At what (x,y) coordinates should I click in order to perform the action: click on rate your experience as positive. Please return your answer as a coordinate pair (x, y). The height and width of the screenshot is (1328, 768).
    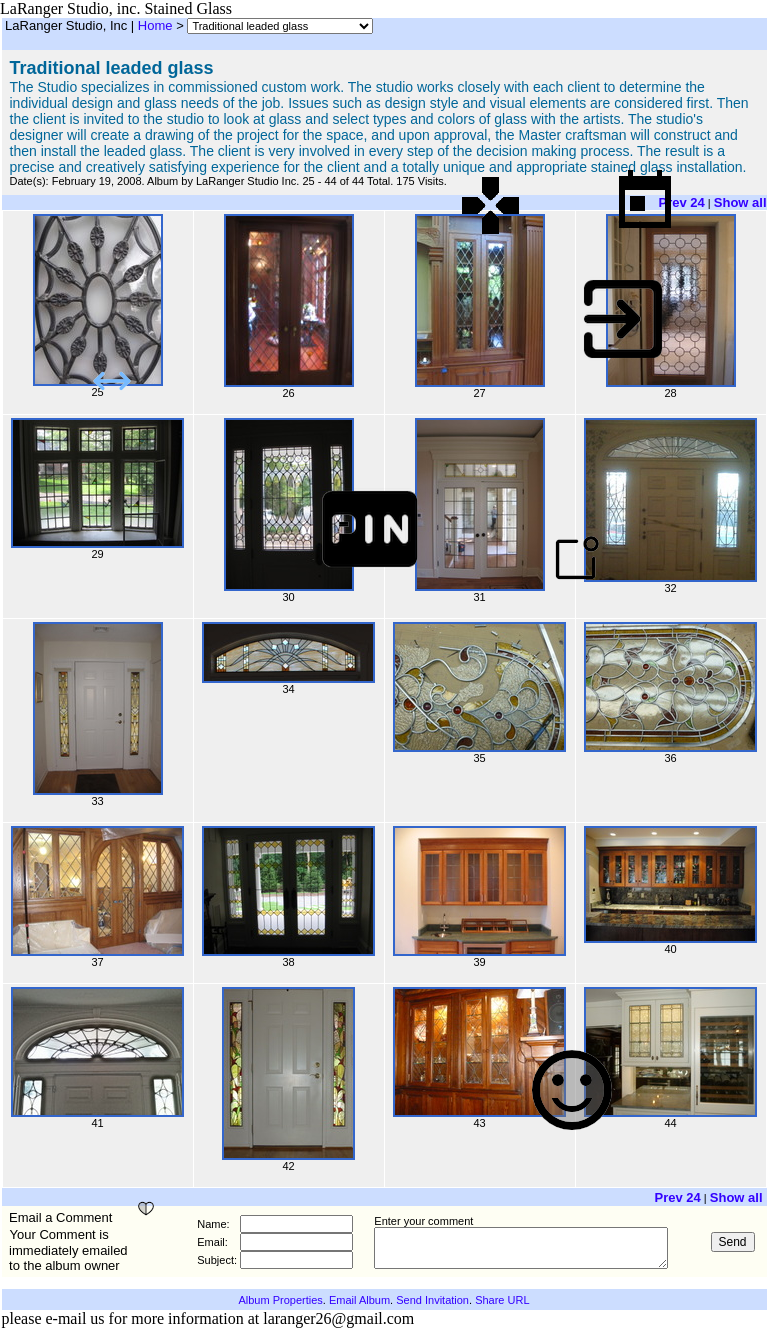
    Looking at the image, I should click on (572, 1090).